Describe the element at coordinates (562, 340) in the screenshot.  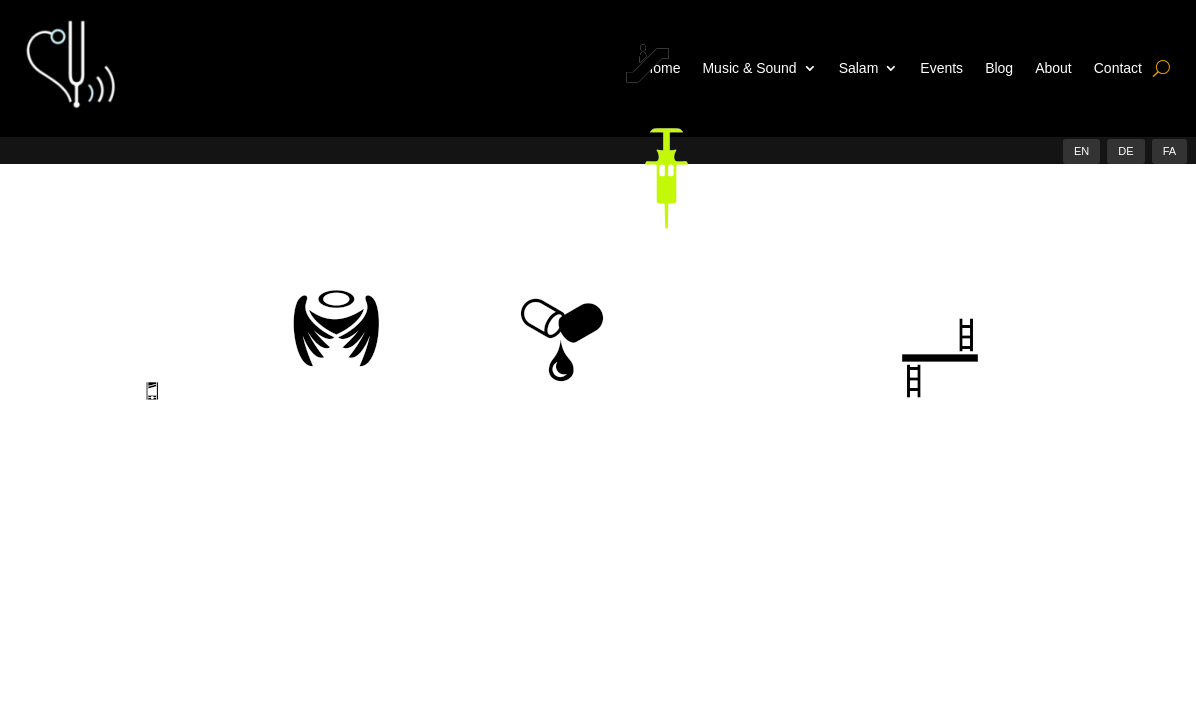
I see `indicates medication dosage or liquid medicine` at that location.